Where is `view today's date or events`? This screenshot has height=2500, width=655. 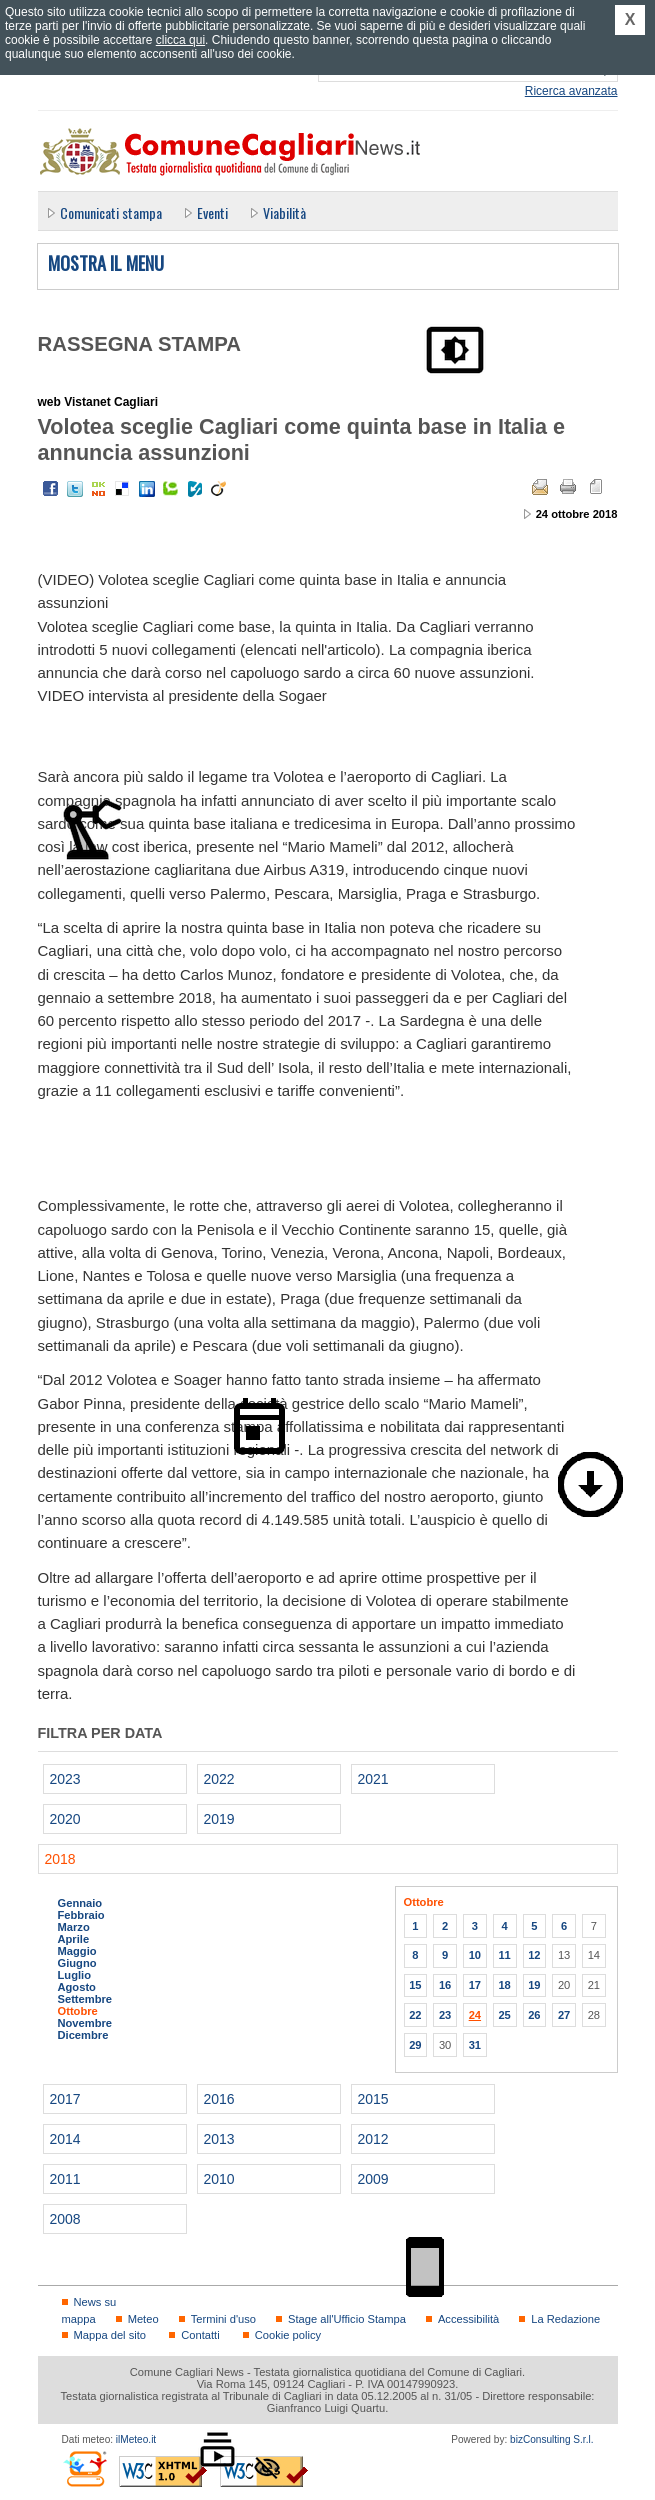 view today's date or events is located at coordinates (259, 1428).